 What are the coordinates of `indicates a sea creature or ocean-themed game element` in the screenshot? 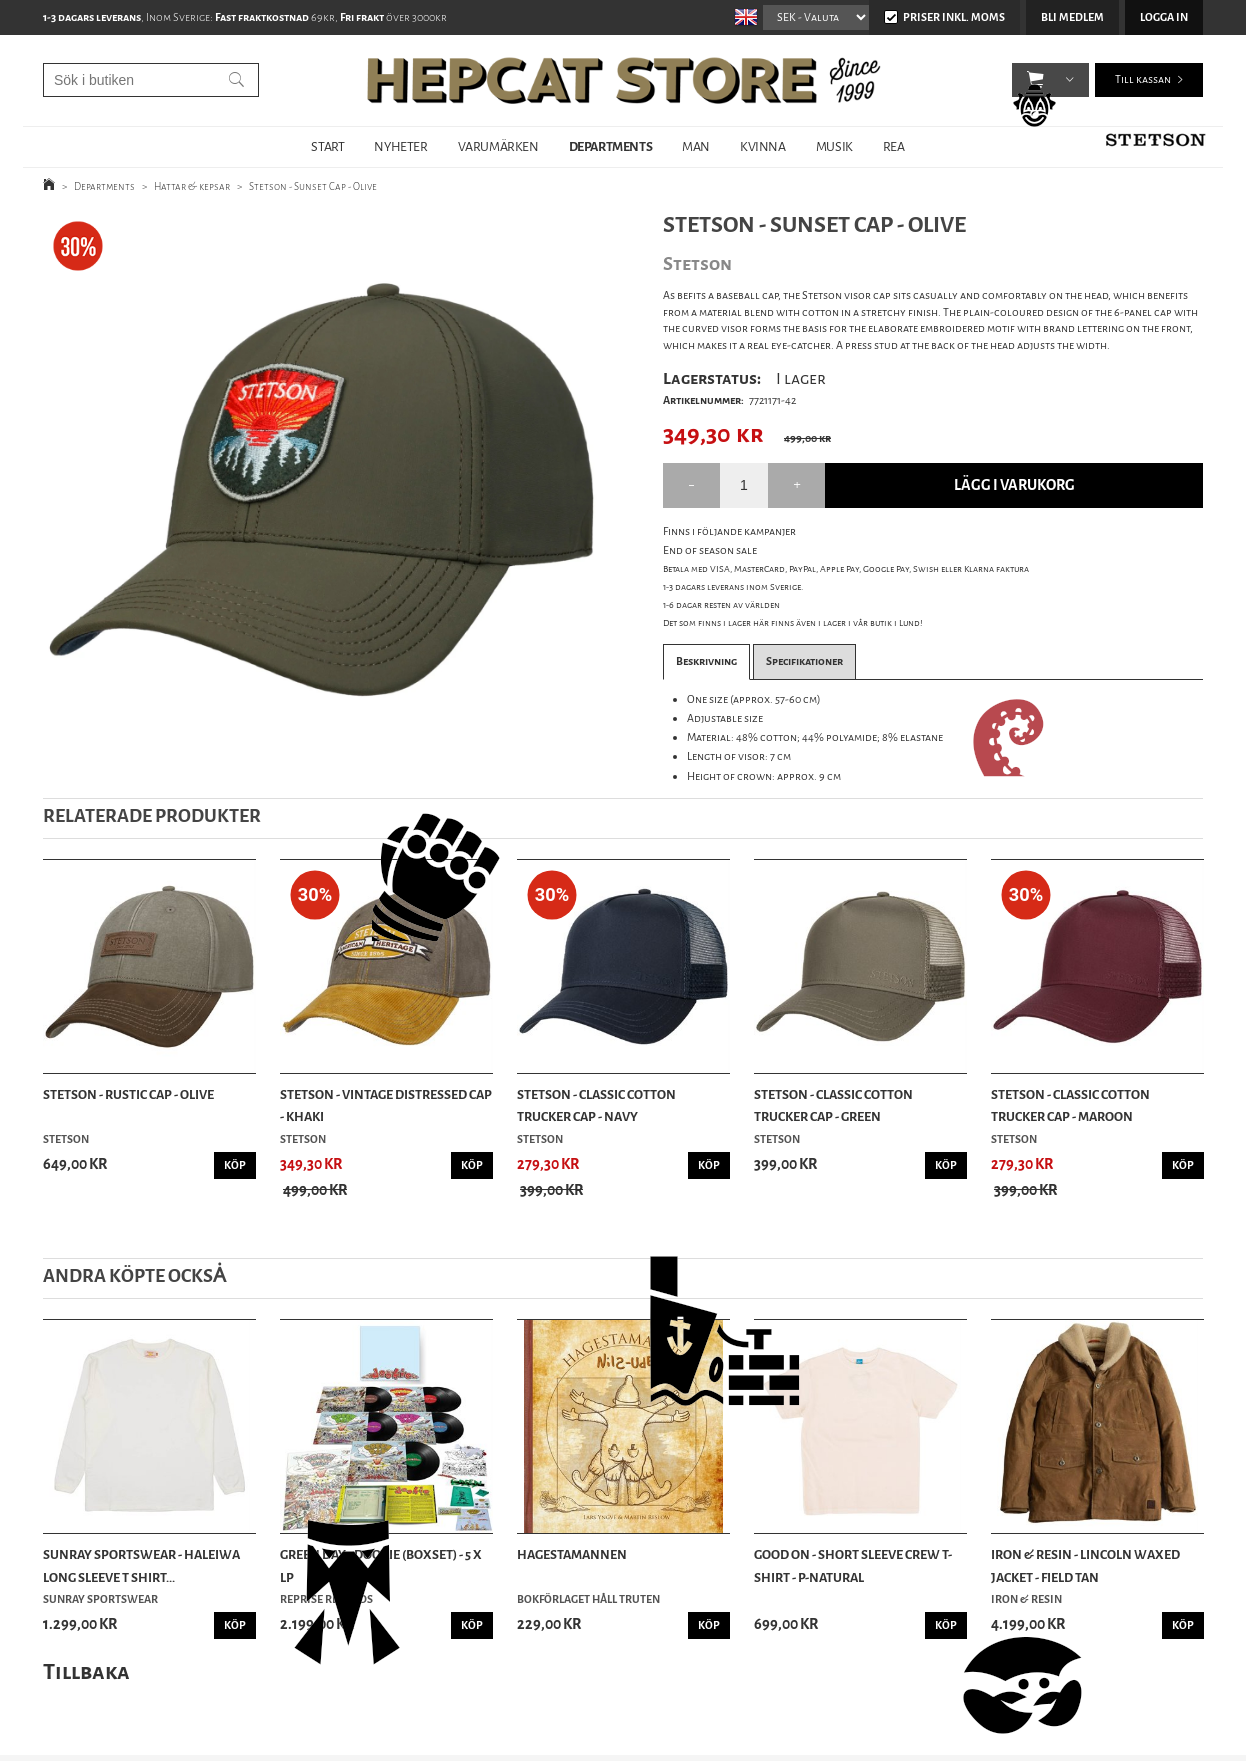 It's located at (1008, 738).